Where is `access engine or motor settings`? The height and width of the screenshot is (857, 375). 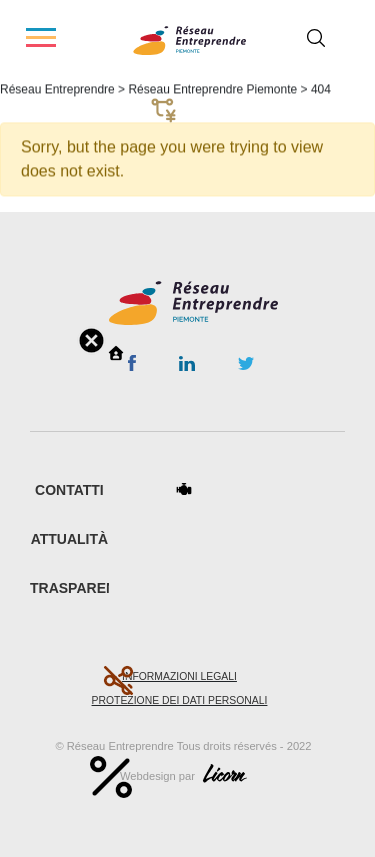
access engine or motor settings is located at coordinates (184, 489).